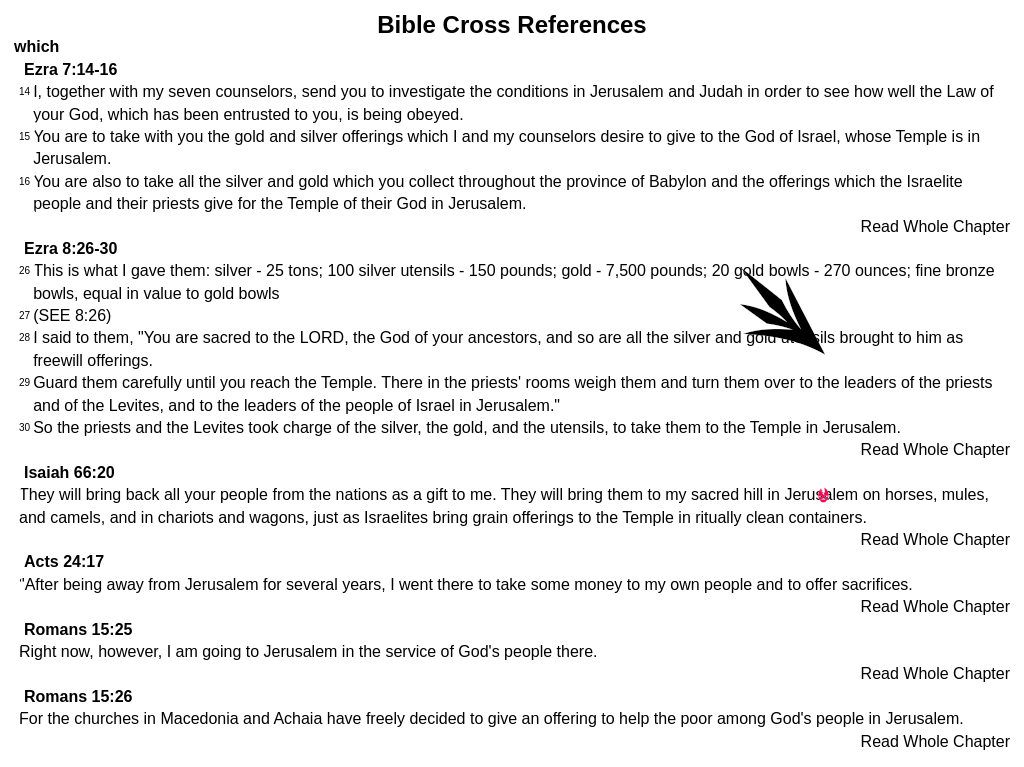 This screenshot has width=1024, height=767. What do you see at coordinates (823, 495) in the screenshot?
I see `select a superhero or villain character` at bounding box center [823, 495].